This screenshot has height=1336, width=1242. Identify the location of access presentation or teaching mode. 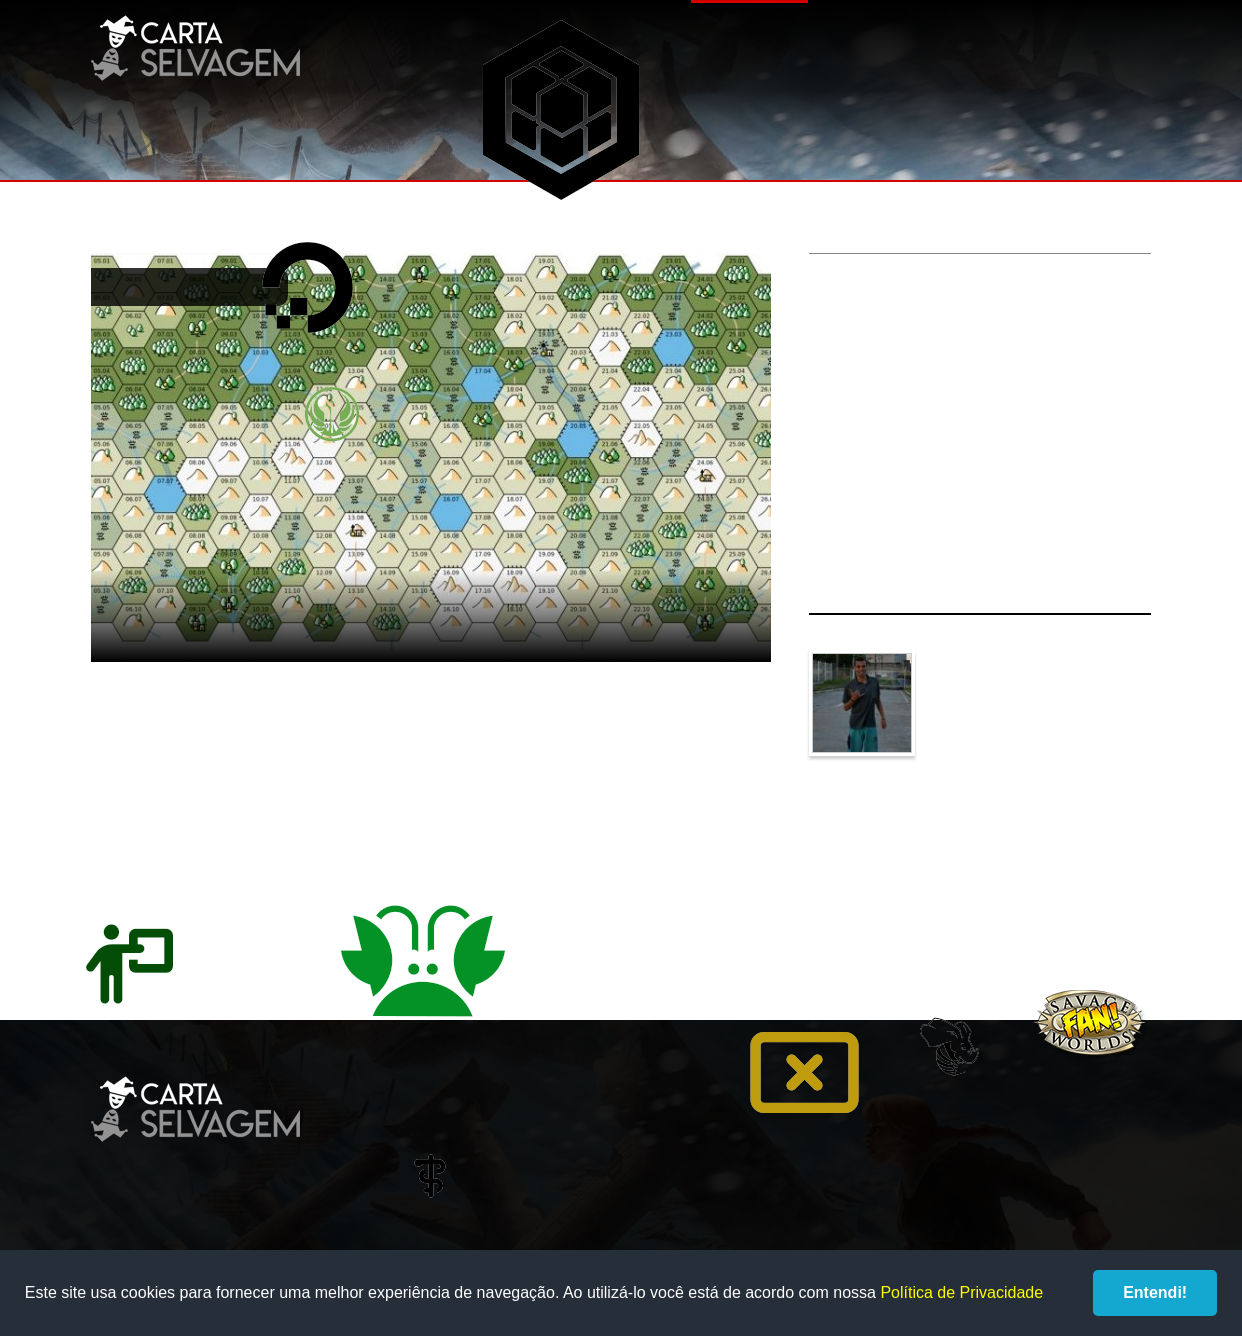
(129, 964).